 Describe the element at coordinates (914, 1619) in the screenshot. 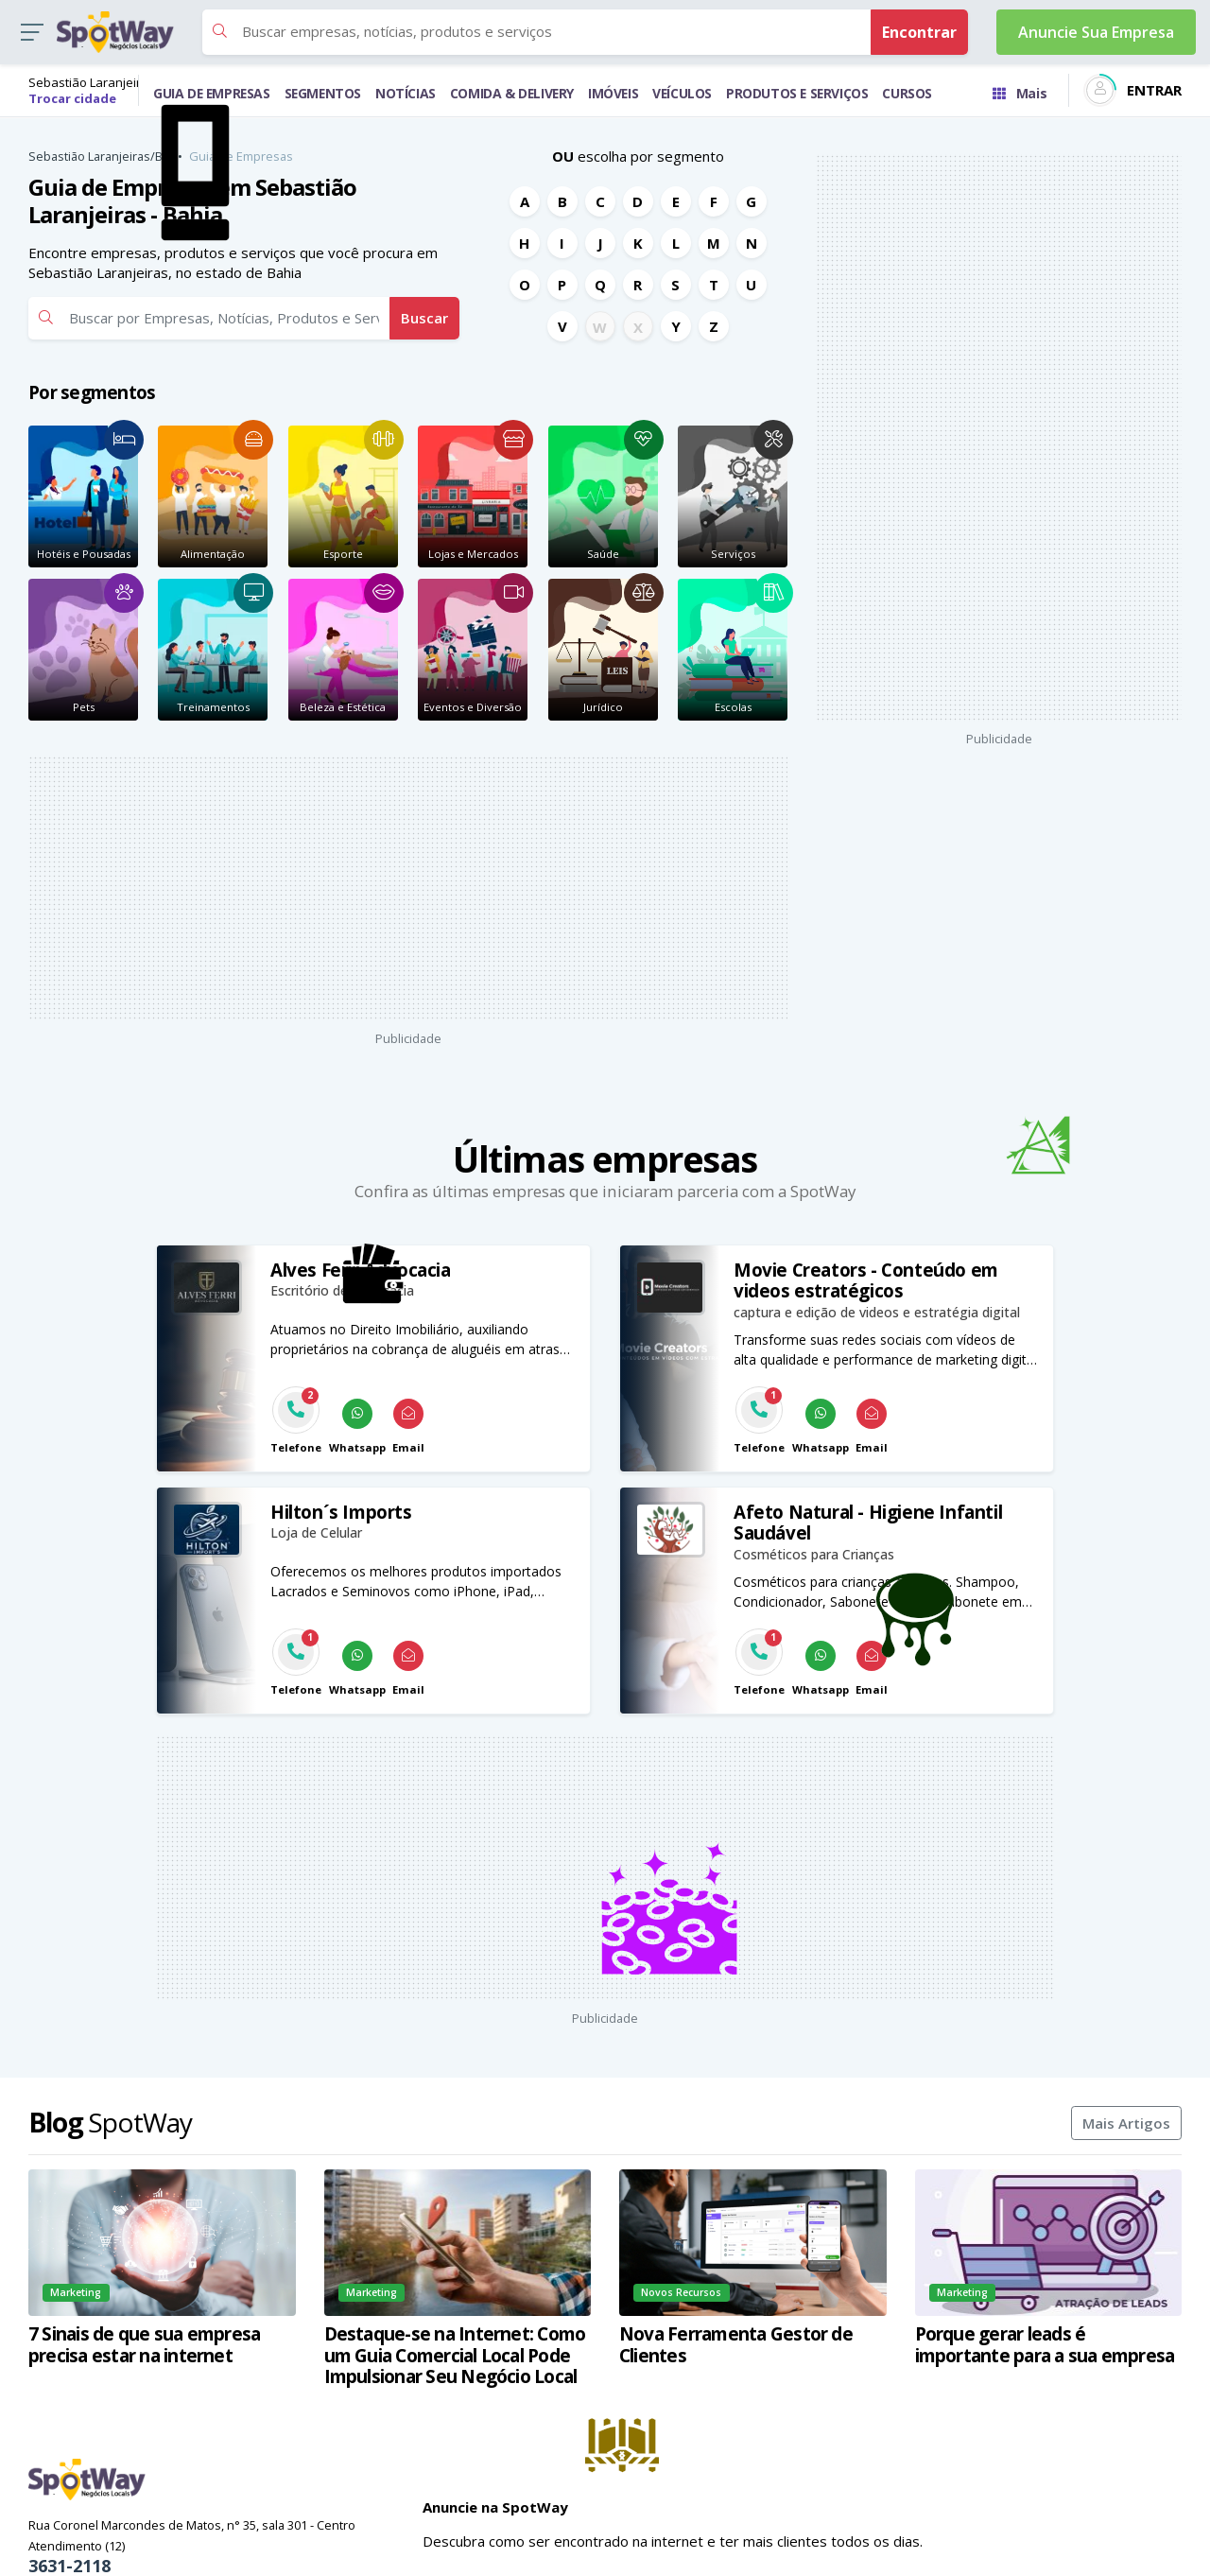

I see `indicates slime or goo element in a game` at that location.